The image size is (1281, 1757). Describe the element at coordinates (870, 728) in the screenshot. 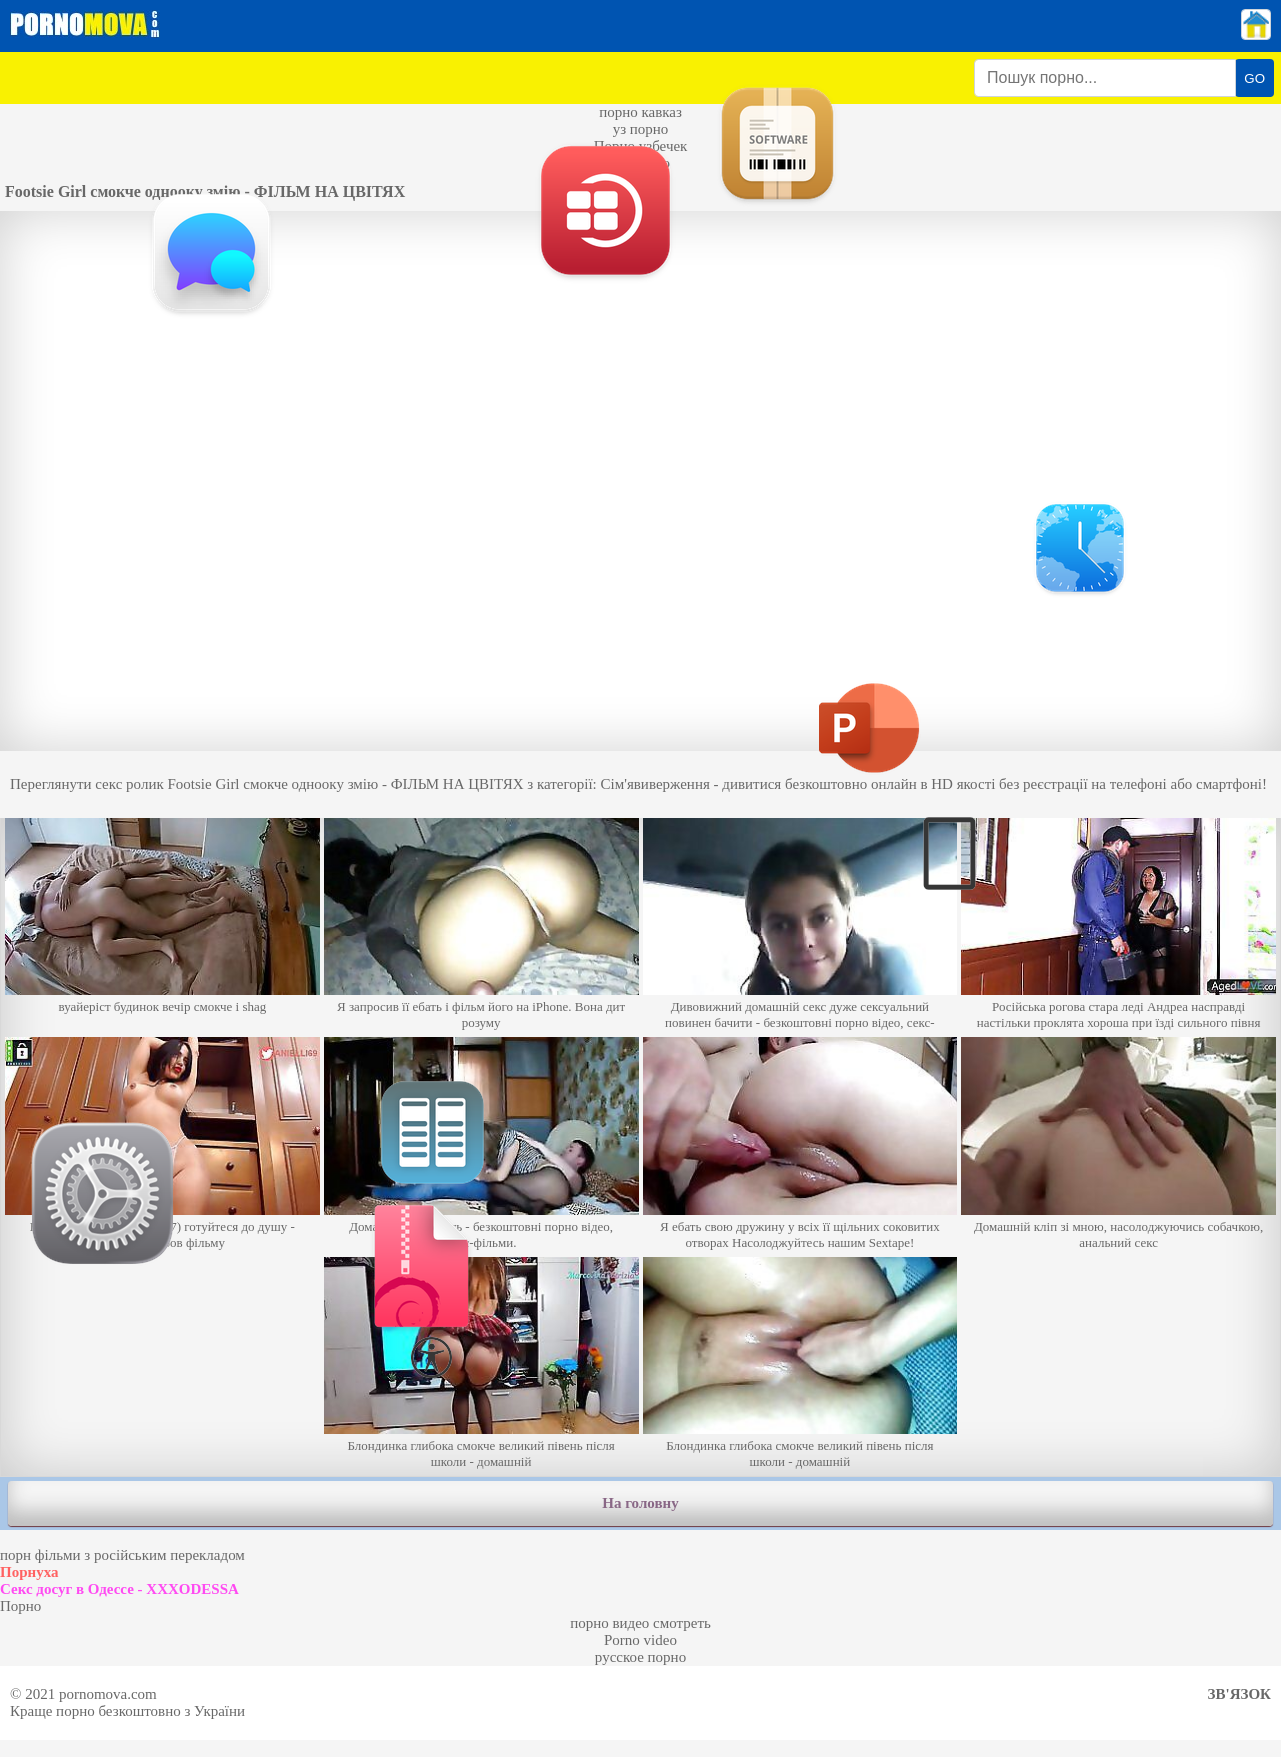

I see `open Microsoft PowerPoint` at that location.